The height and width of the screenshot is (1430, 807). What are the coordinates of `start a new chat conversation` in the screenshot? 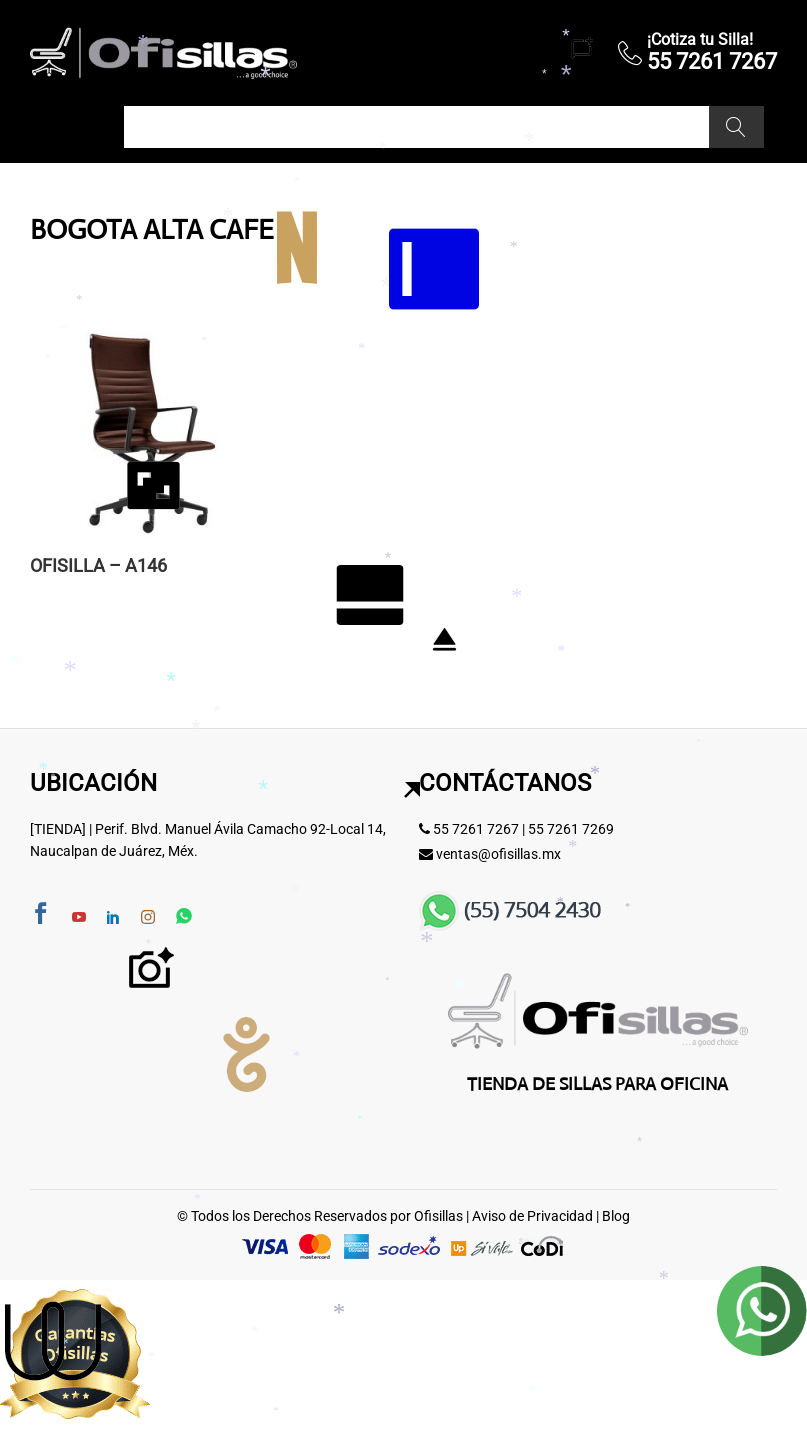 It's located at (581, 48).